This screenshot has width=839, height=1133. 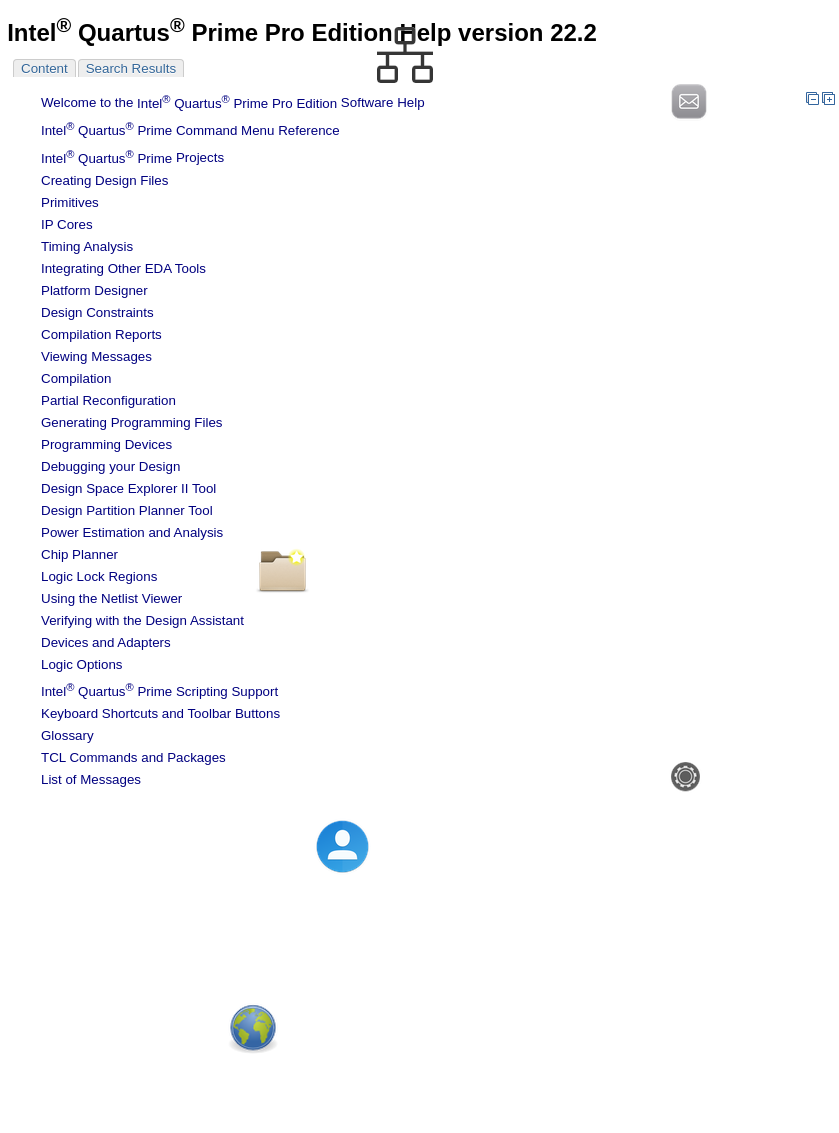 What do you see at coordinates (342, 846) in the screenshot?
I see `default user profile avatar` at bounding box center [342, 846].